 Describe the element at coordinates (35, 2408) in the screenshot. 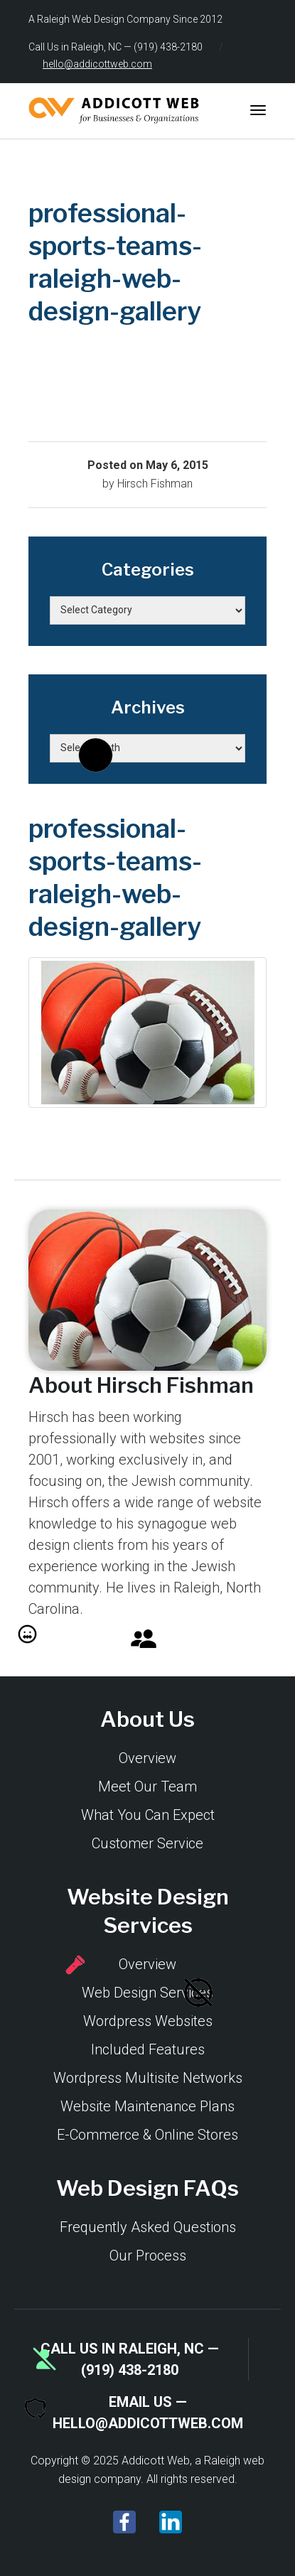

I see `indicates verified or secure status` at that location.